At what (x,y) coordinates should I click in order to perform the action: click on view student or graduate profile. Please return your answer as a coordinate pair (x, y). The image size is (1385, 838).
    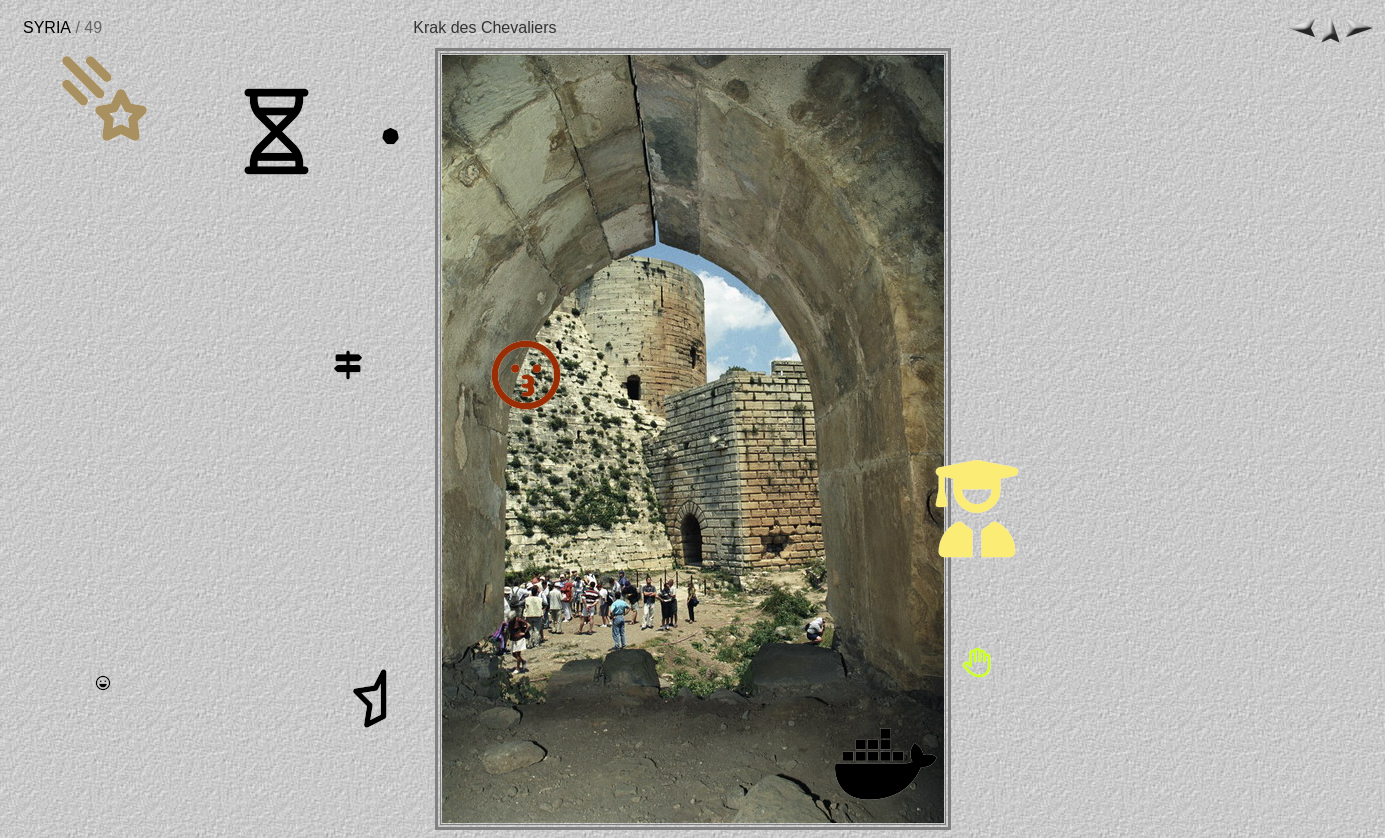
    Looking at the image, I should click on (977, 510).